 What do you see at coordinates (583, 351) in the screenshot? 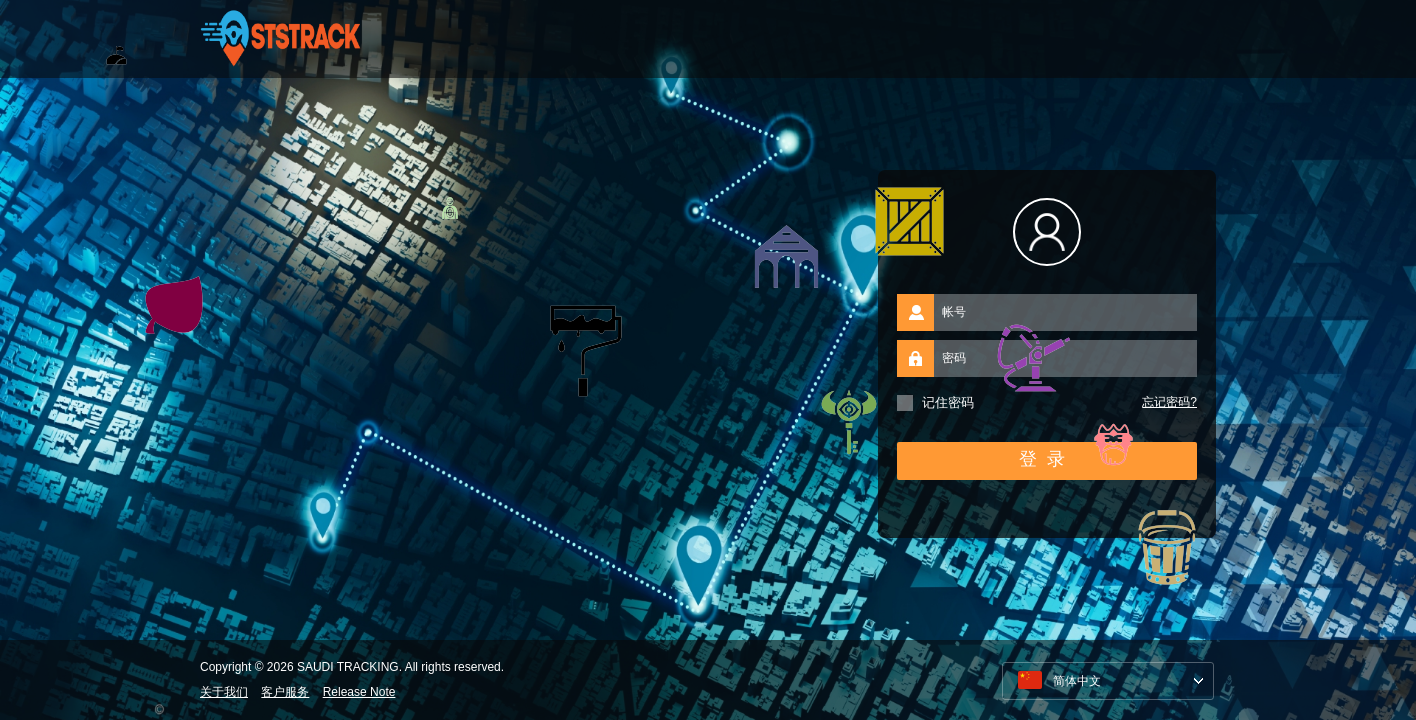
I see `customize theme or appearance settings` at bounding box center [583, 351].